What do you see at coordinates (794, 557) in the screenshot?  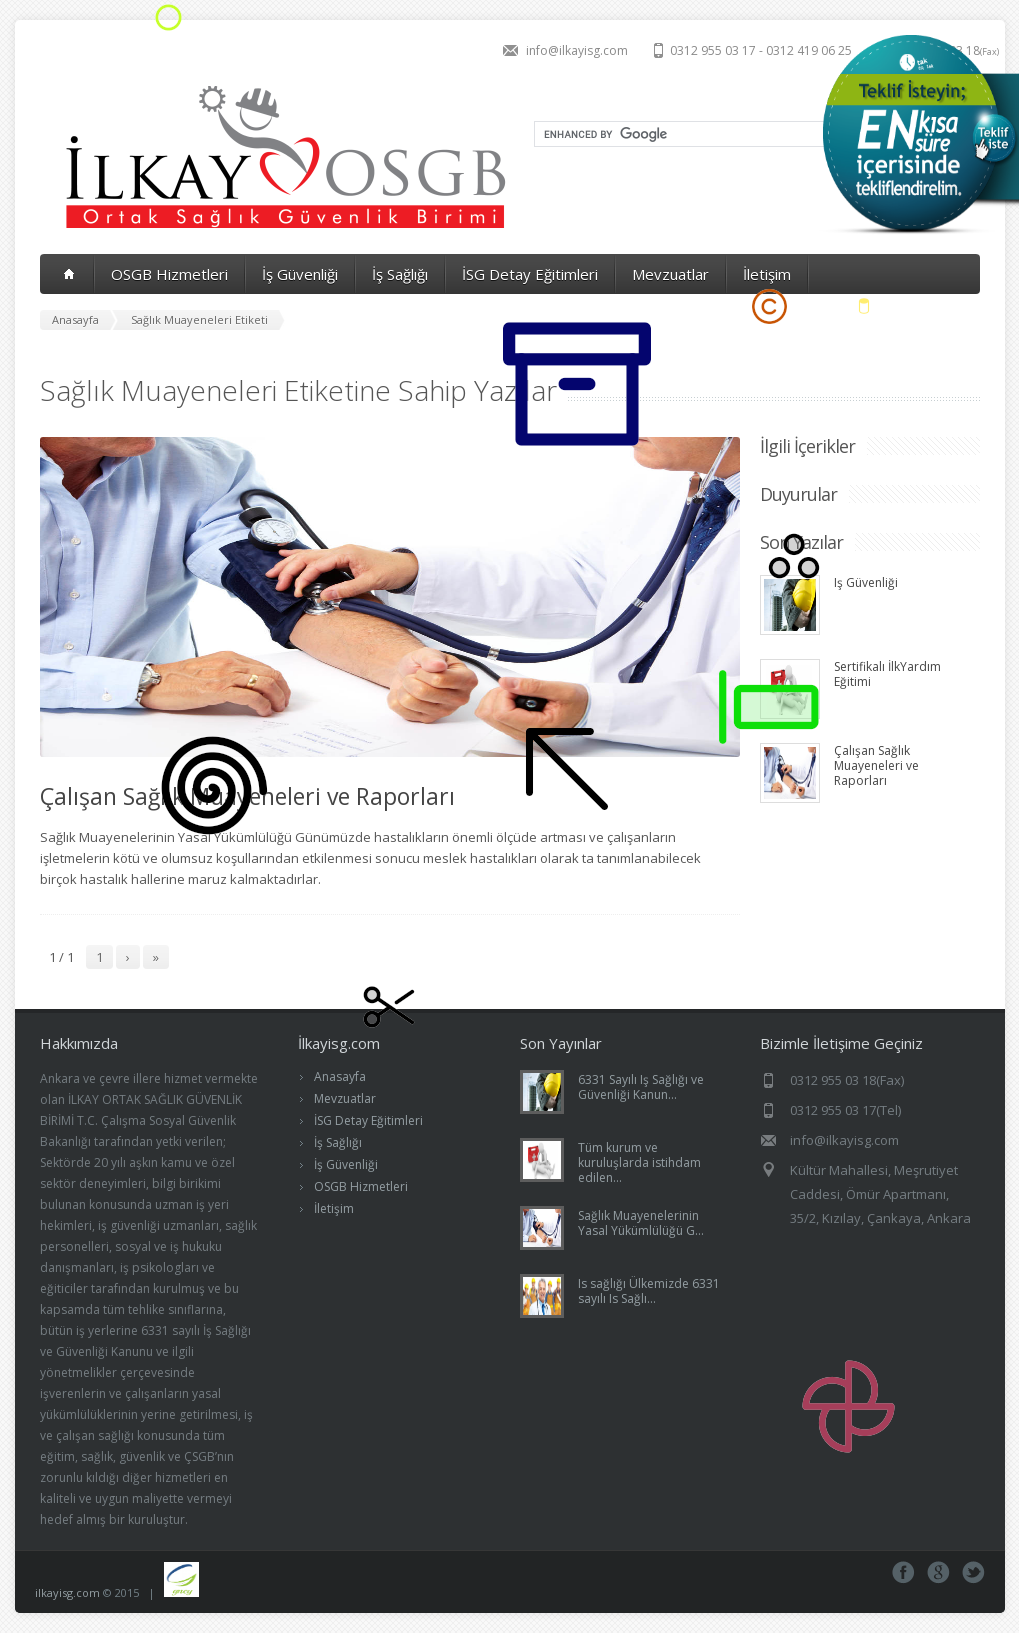 I see `view connected items or groups` at bounding box center [794, 557].